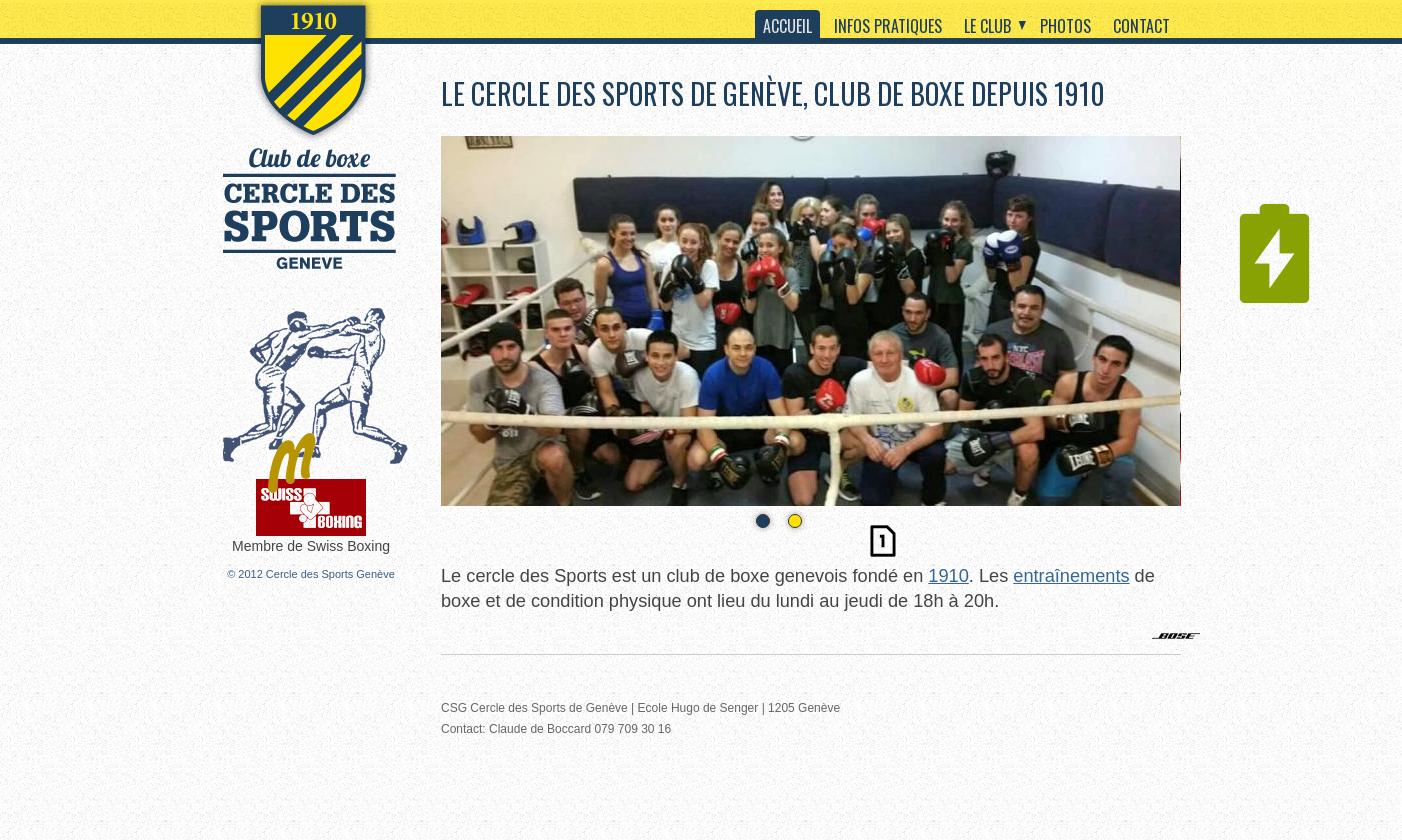  I want to click on open Marvel app for prototyping, so click(292, 463).